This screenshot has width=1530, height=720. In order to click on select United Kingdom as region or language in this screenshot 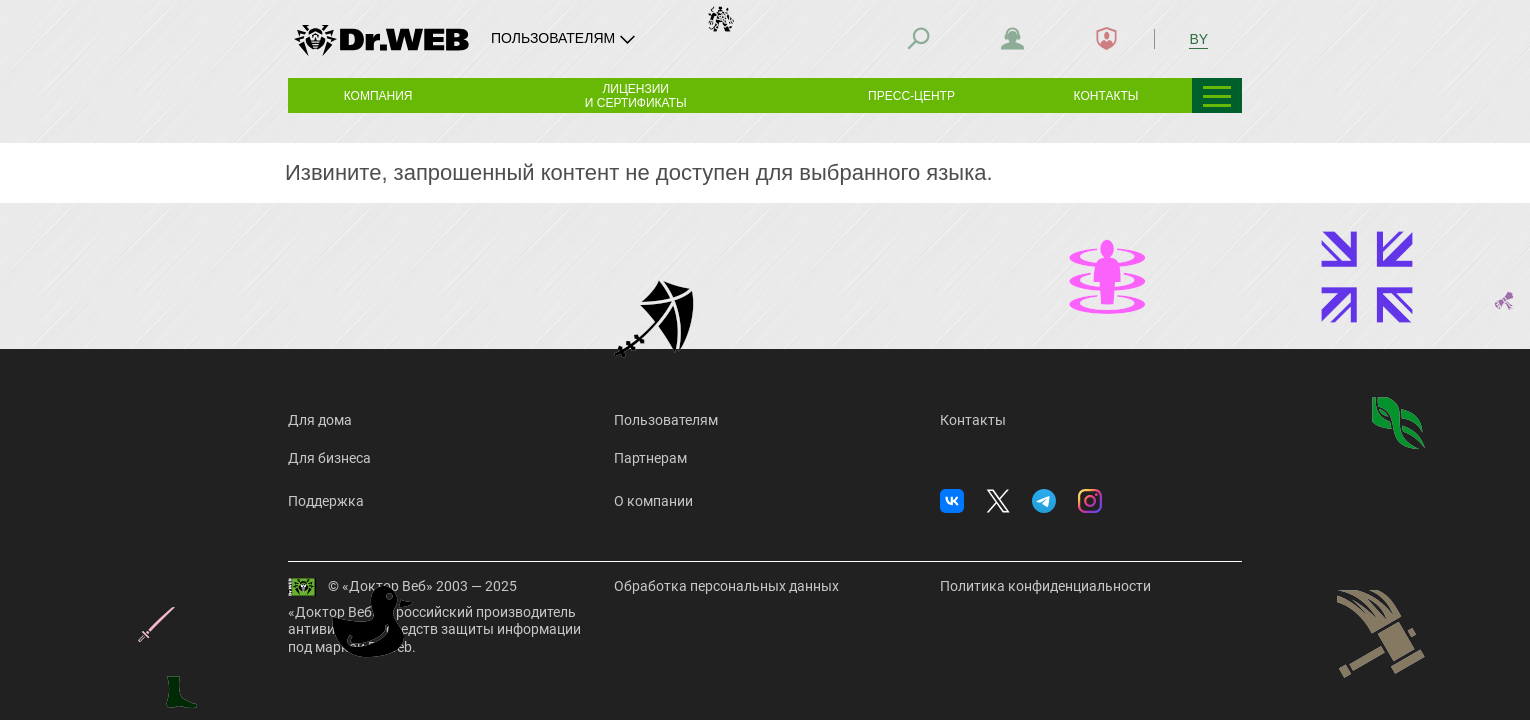, I will do `click(1367, 277)`.